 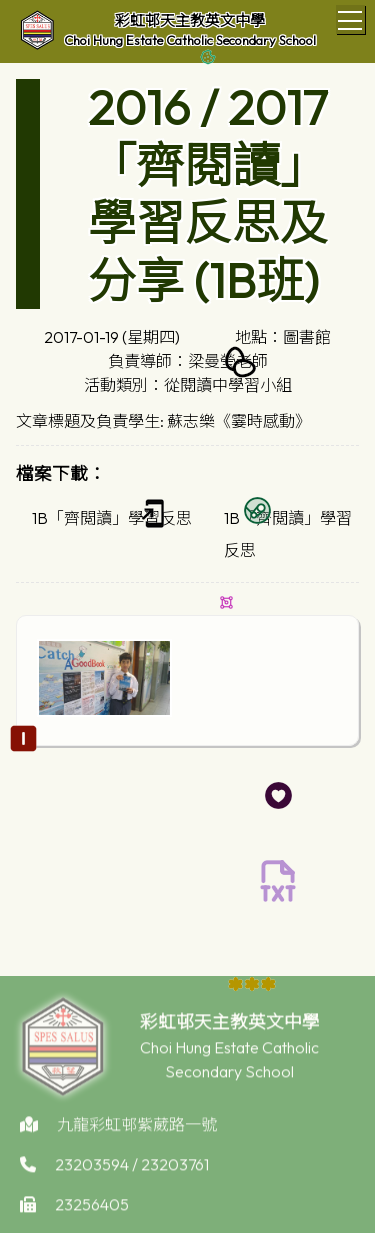 I want to click on access information or details, so click(x=23, y=738).